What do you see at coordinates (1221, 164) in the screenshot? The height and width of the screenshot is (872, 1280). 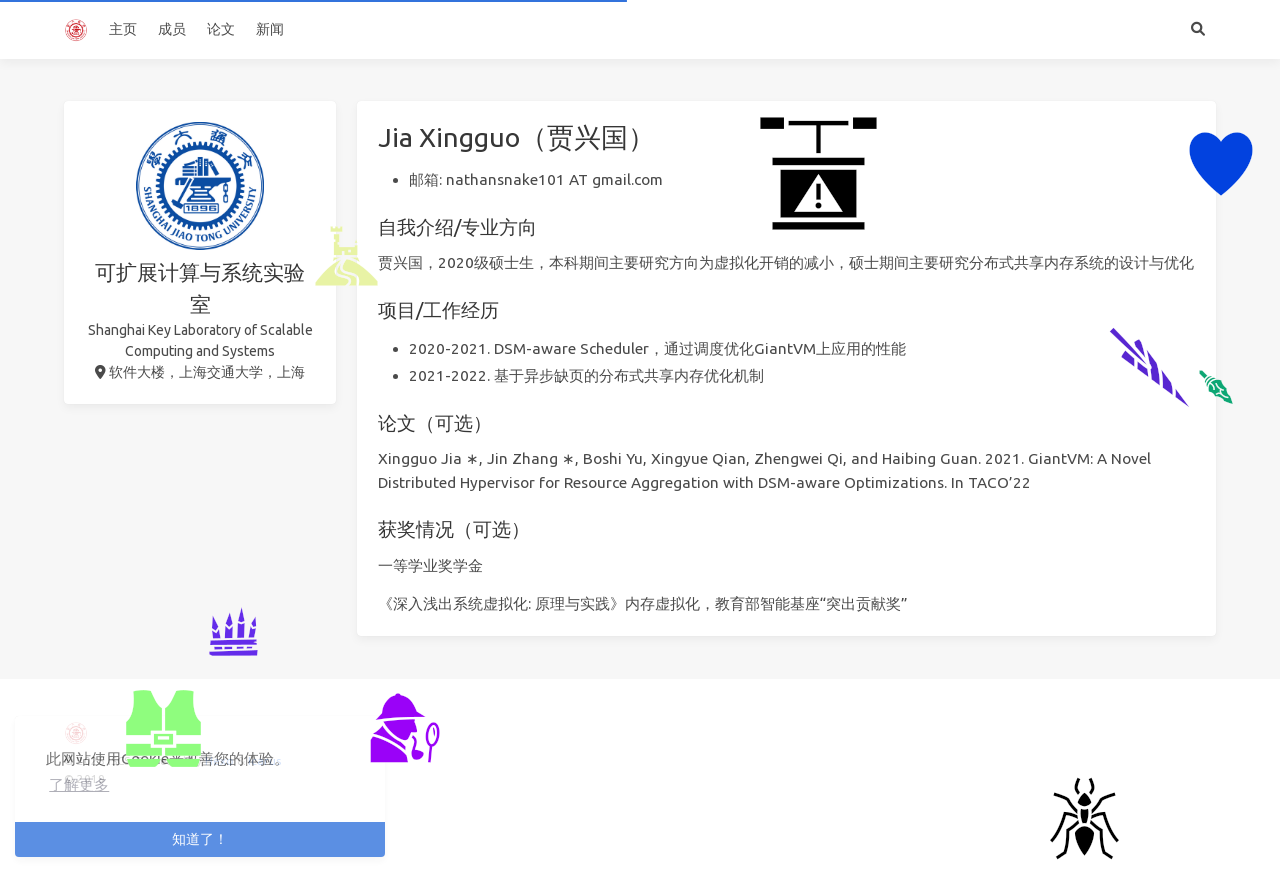 I see `add to favorites` at bounding box center [1221, 164].